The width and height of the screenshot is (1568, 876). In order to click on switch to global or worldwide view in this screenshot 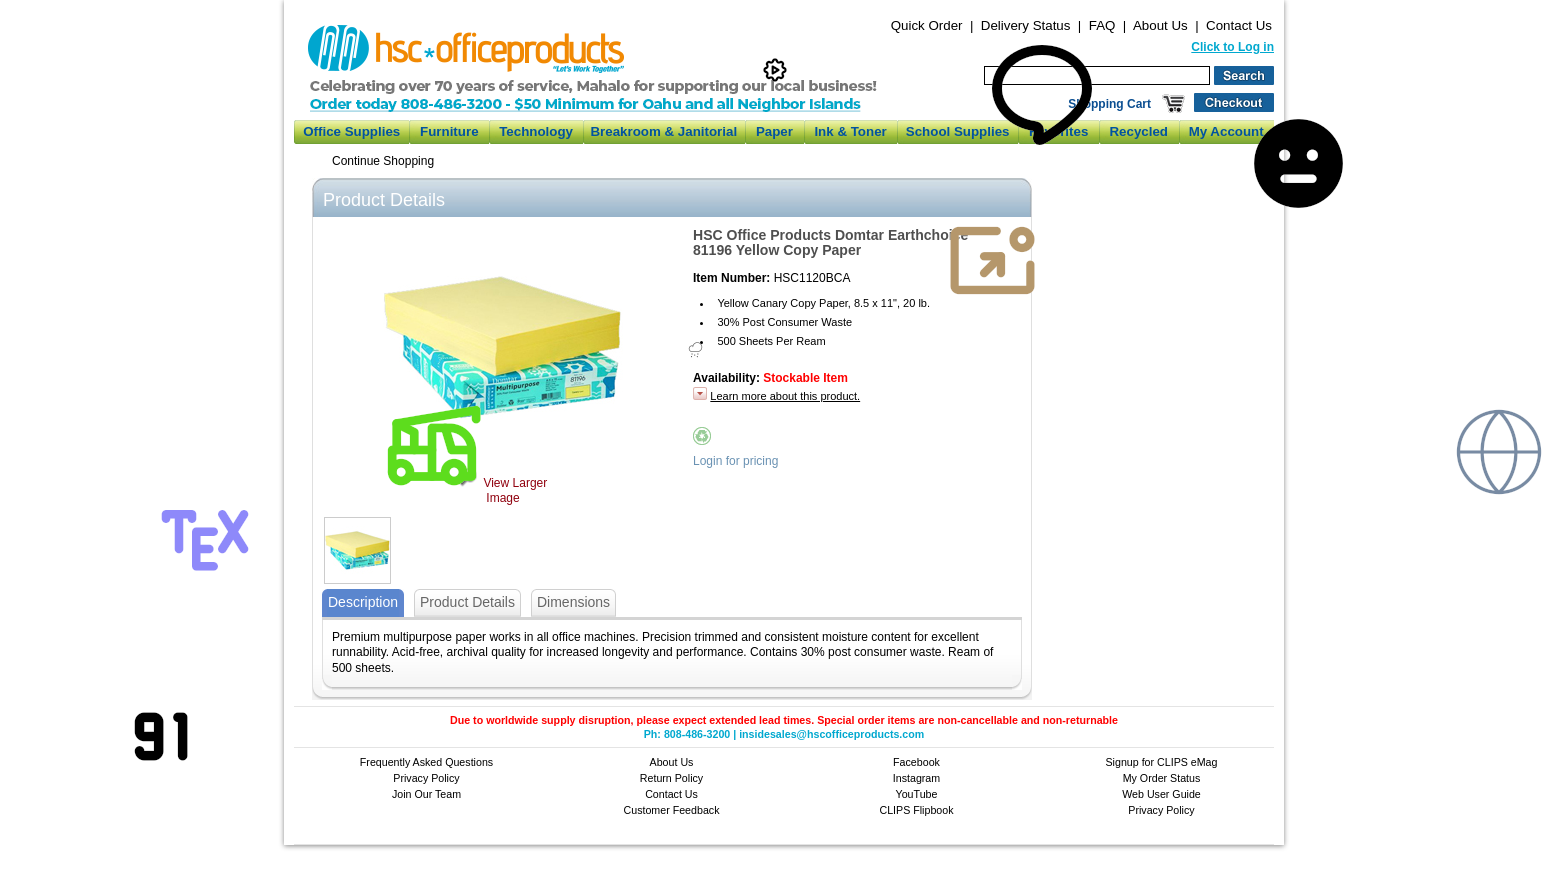, I will do `click(1499, 452)`.